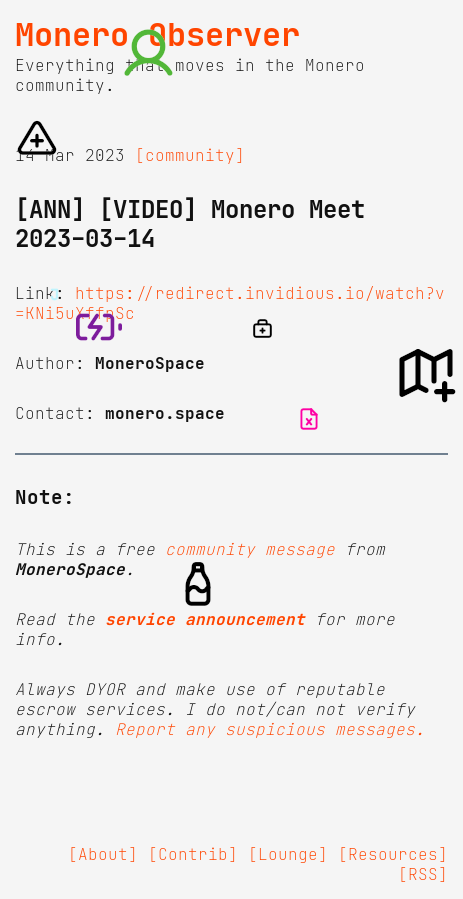 Image resolution: width=463 pixels, height=899 pixels. Describe the element at coordinates (99, 327) in the screenshot. I see `indicates device is currently charging` at that location.